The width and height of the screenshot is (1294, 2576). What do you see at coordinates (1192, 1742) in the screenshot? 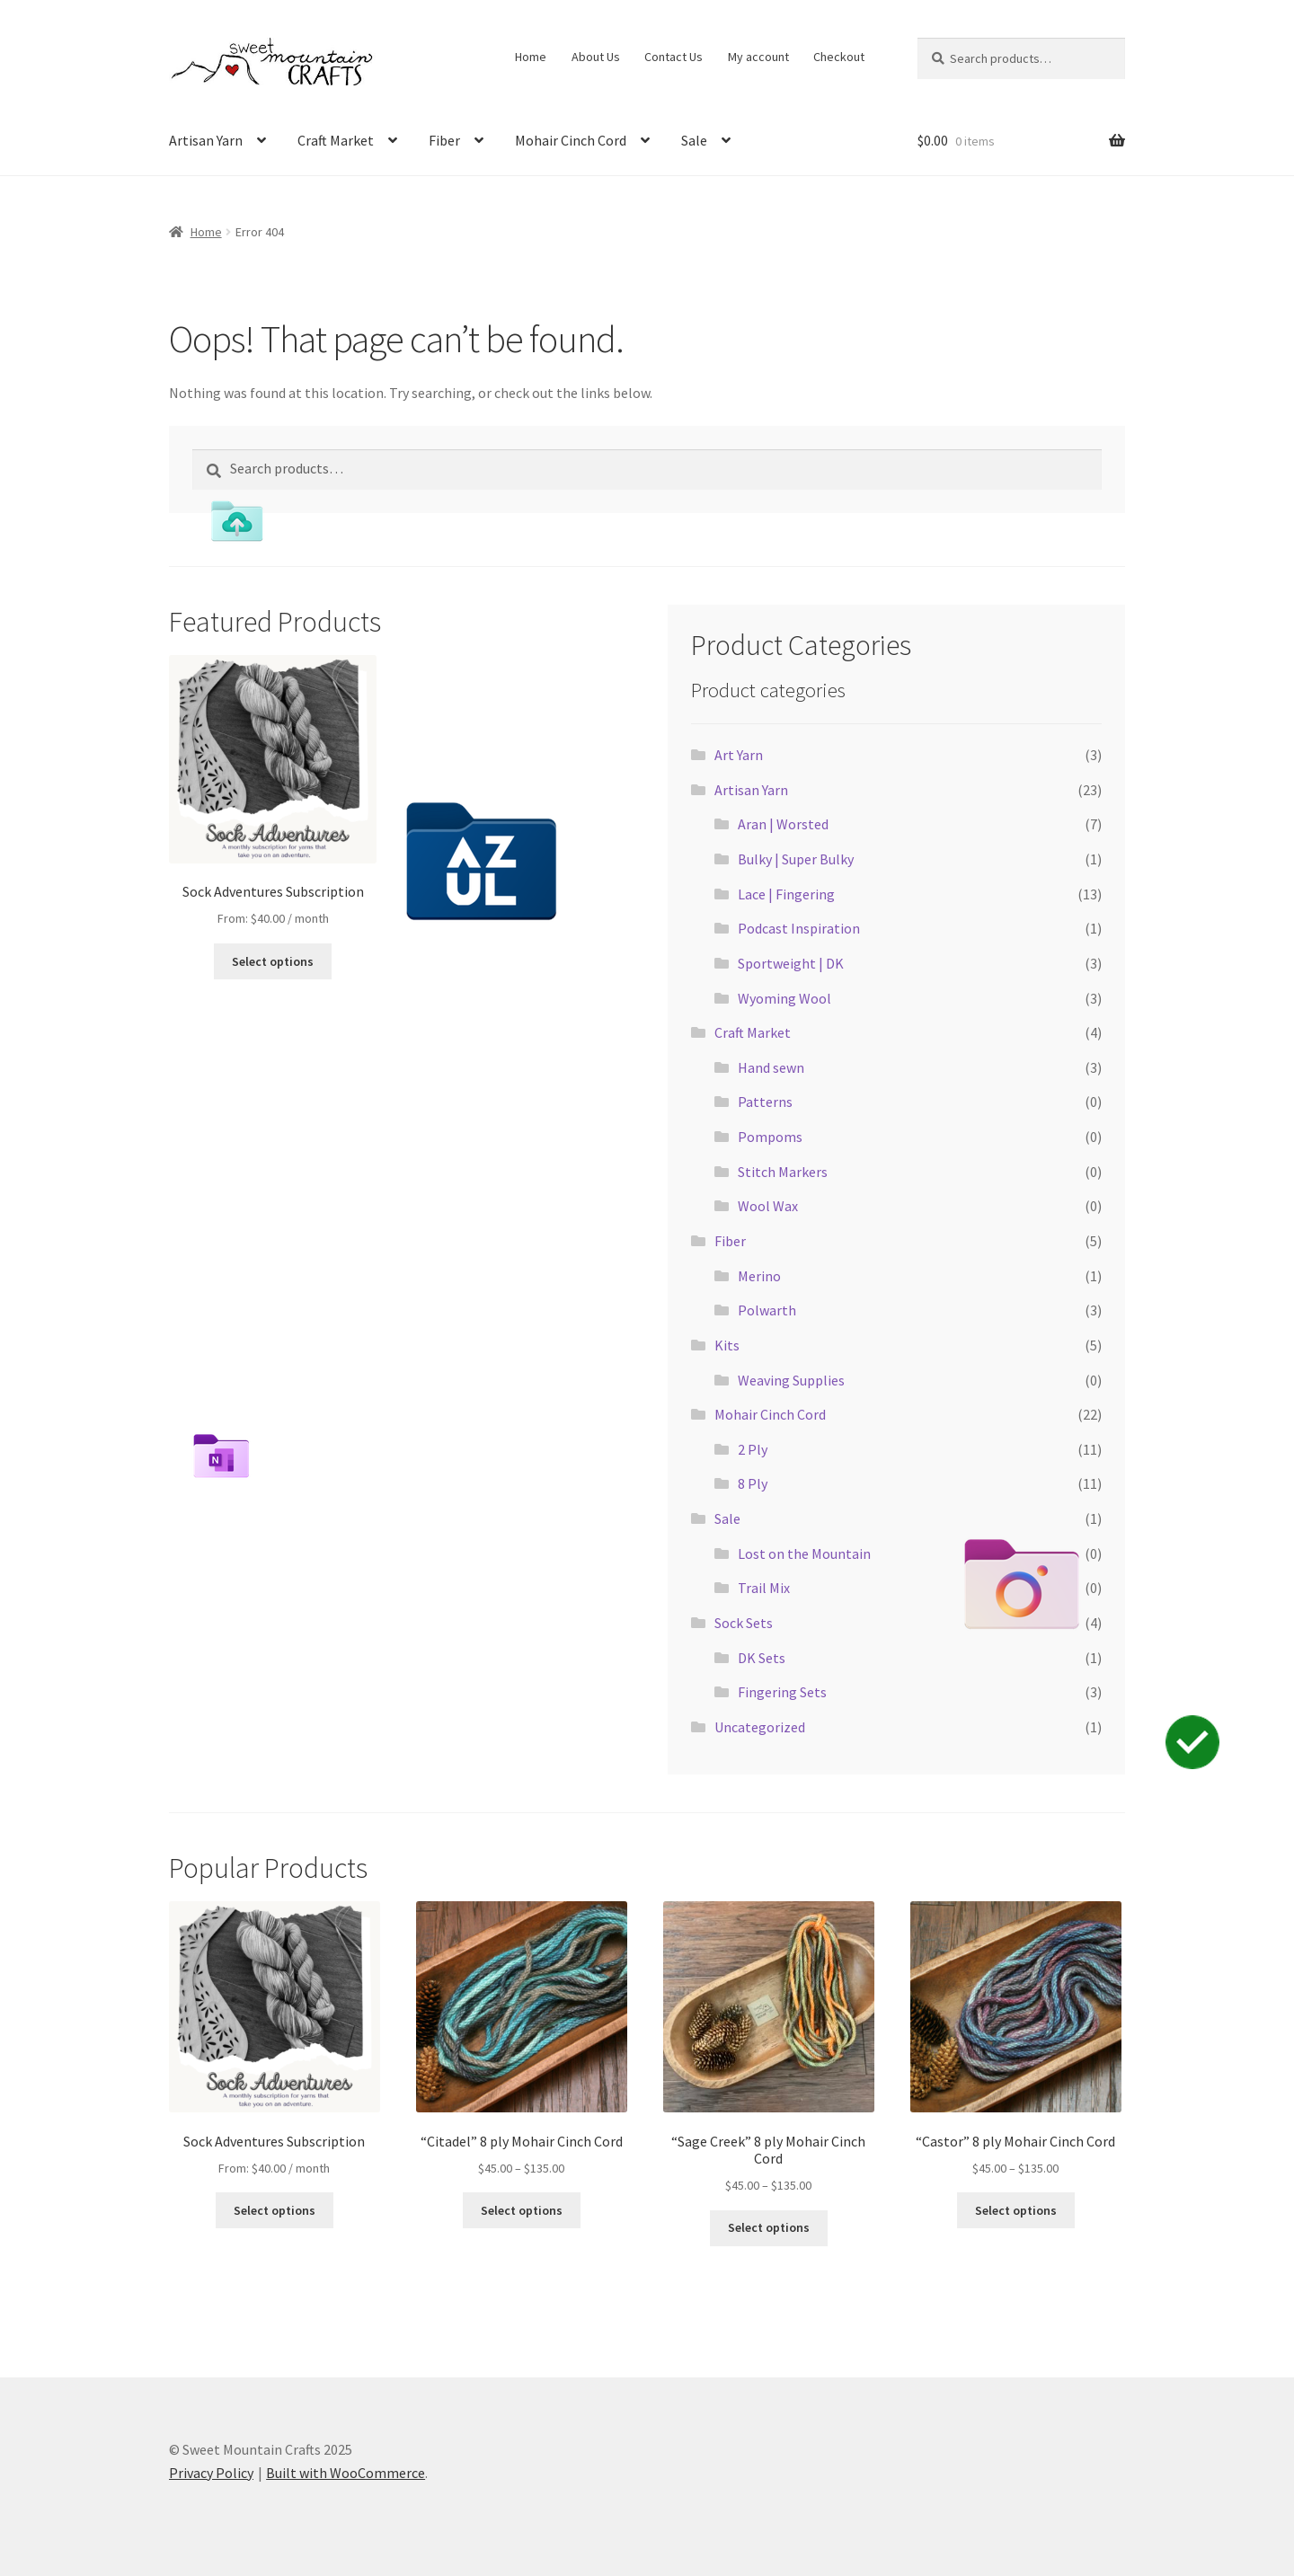
I see `confirm or approve an action` at bounding box center [1192, 1742].